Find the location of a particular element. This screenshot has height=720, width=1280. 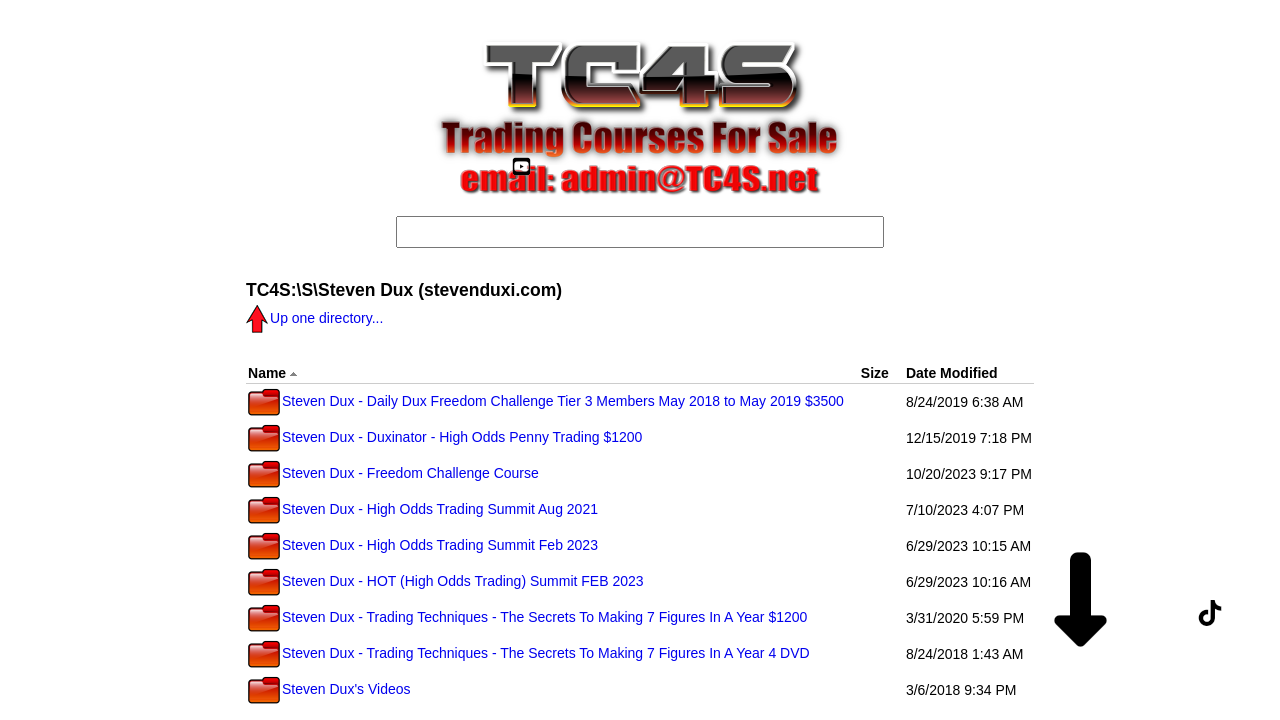

scroll down to see more content is located at coordinates (1080, 599).